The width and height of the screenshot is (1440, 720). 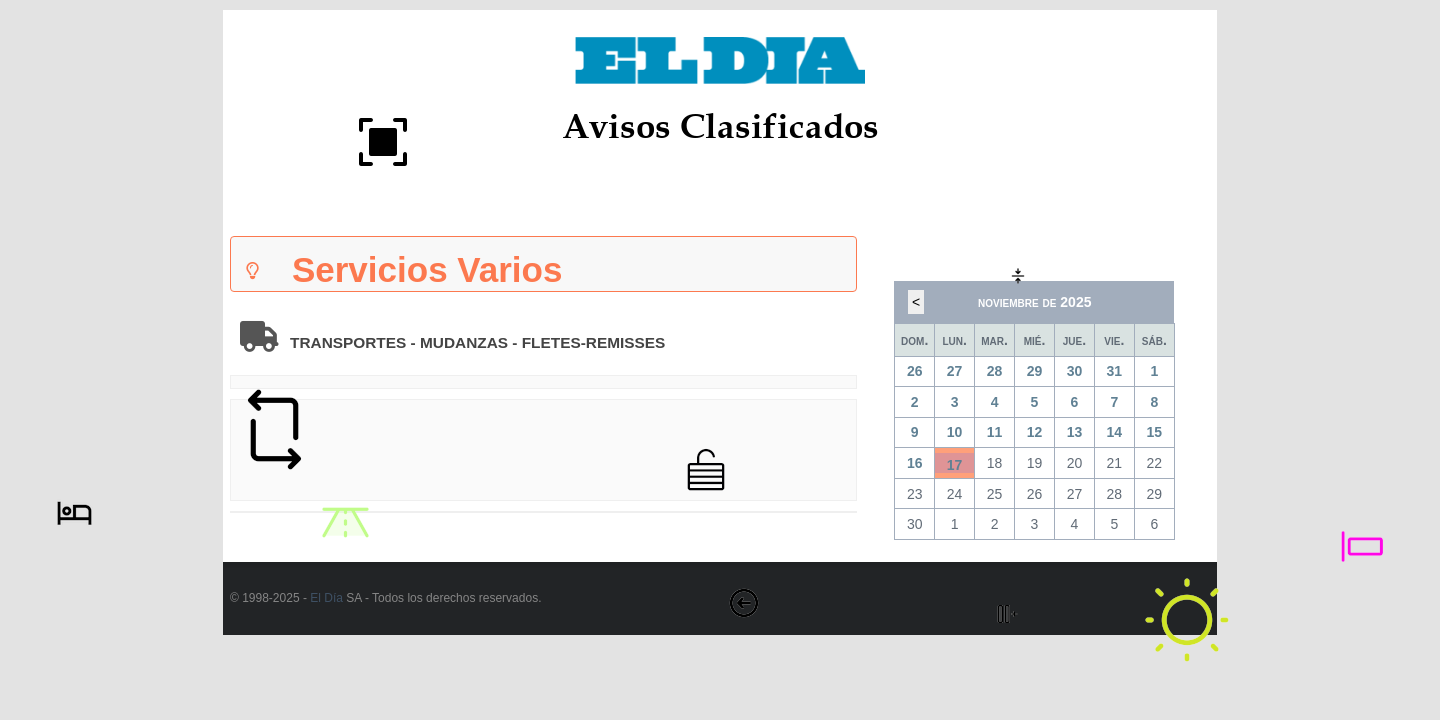 What do you see at coordinates (345, 522) in the screenshot?
I see `view driving directions or navigation` at bounding box center [345, 522].